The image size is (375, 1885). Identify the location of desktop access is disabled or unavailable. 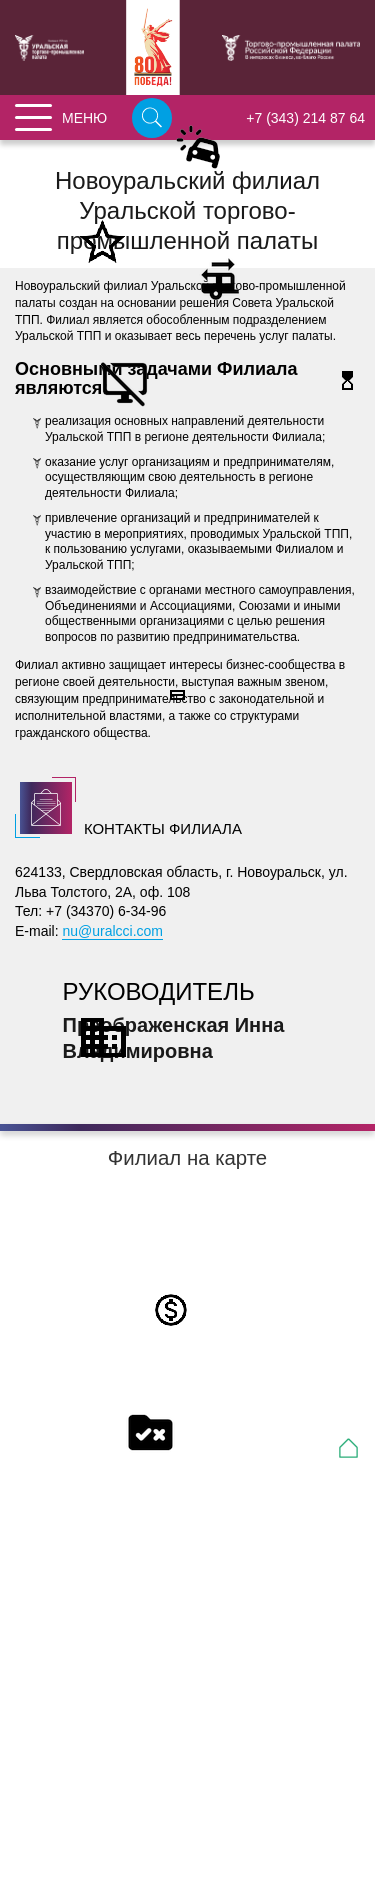
(125, 383).